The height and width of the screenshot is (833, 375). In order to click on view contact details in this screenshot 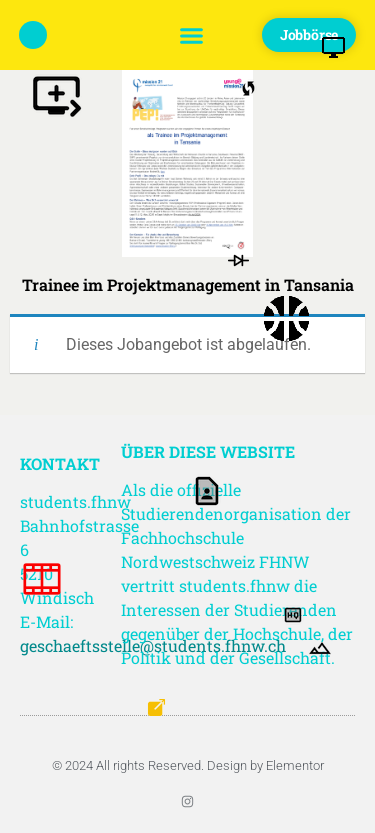, I will do `click(207, 491)`.